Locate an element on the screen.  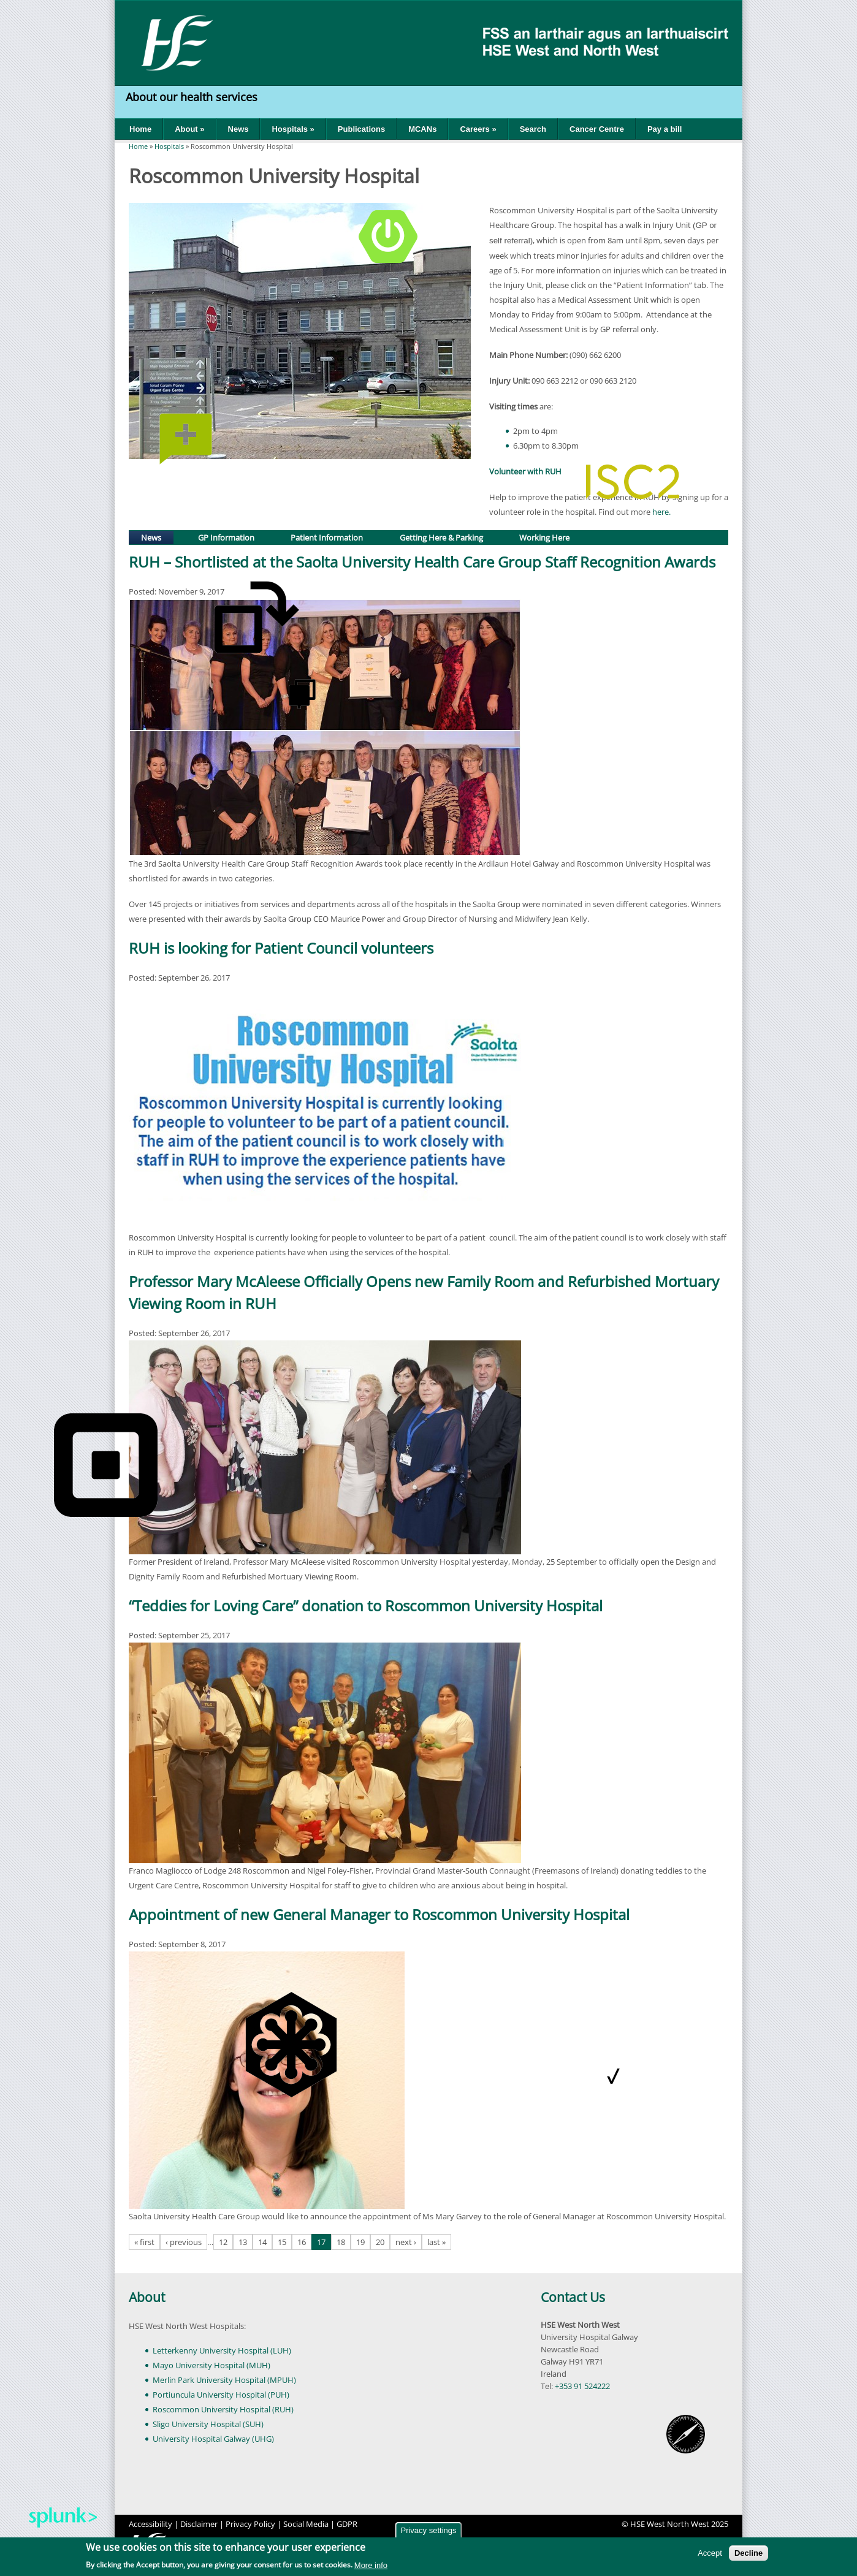
splunk logo - access data analytics and monitoring platform is located at coordinates (63, 2517).